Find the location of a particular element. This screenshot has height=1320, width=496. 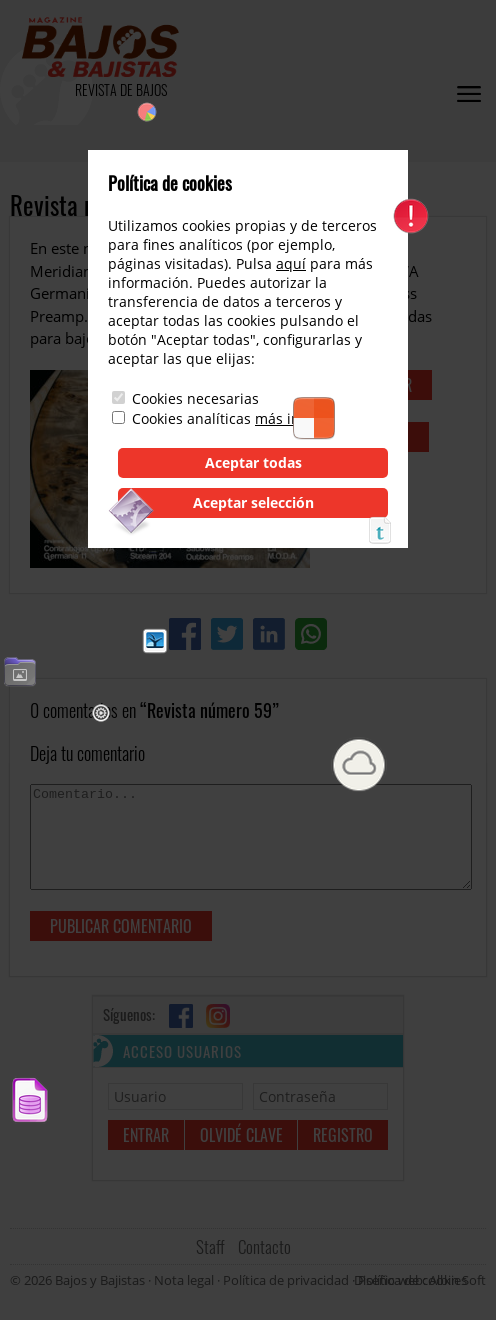

open system settings is located at coordinates (101, 713).